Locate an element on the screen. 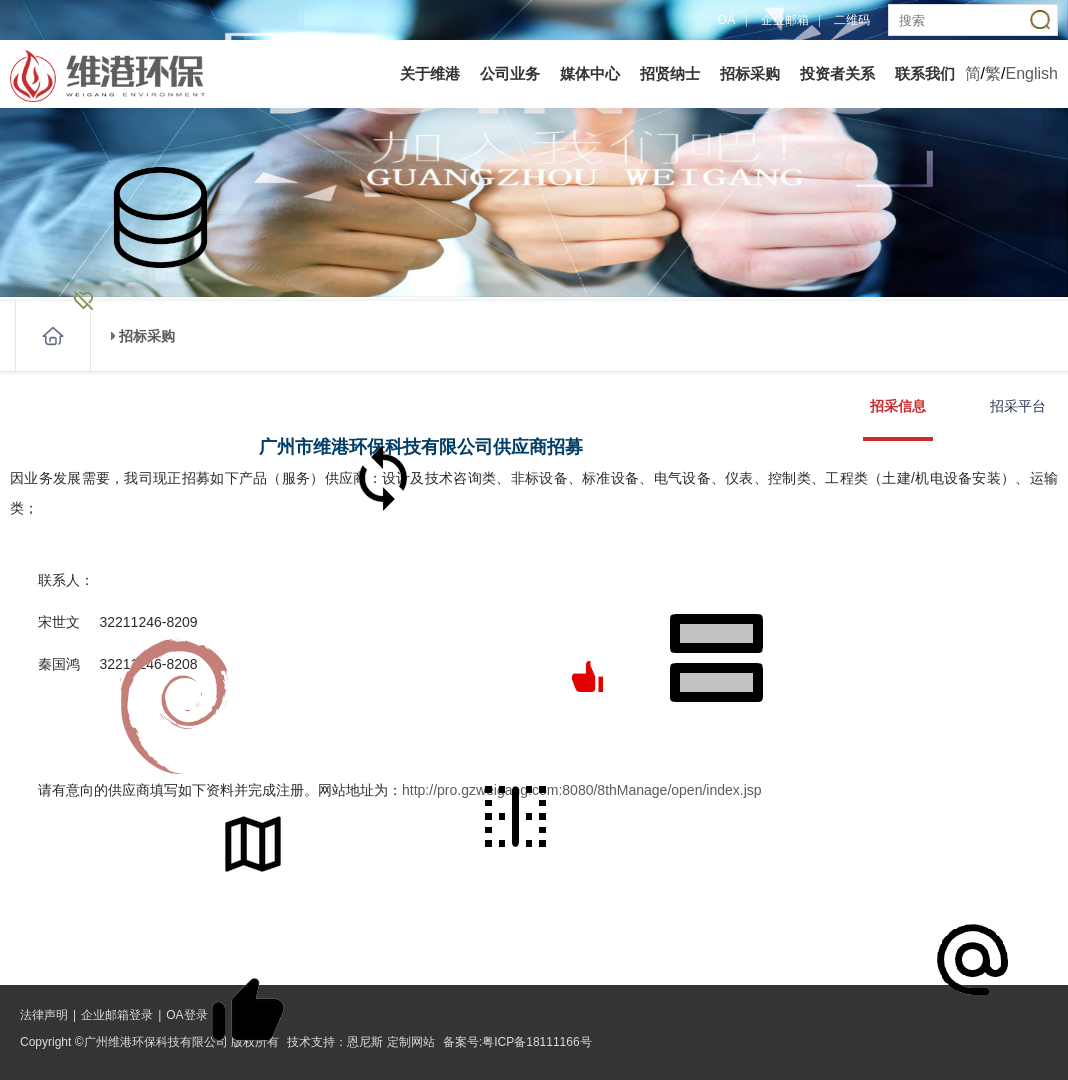  add a vertical border to selected cells is located at coordinates (515, 816).